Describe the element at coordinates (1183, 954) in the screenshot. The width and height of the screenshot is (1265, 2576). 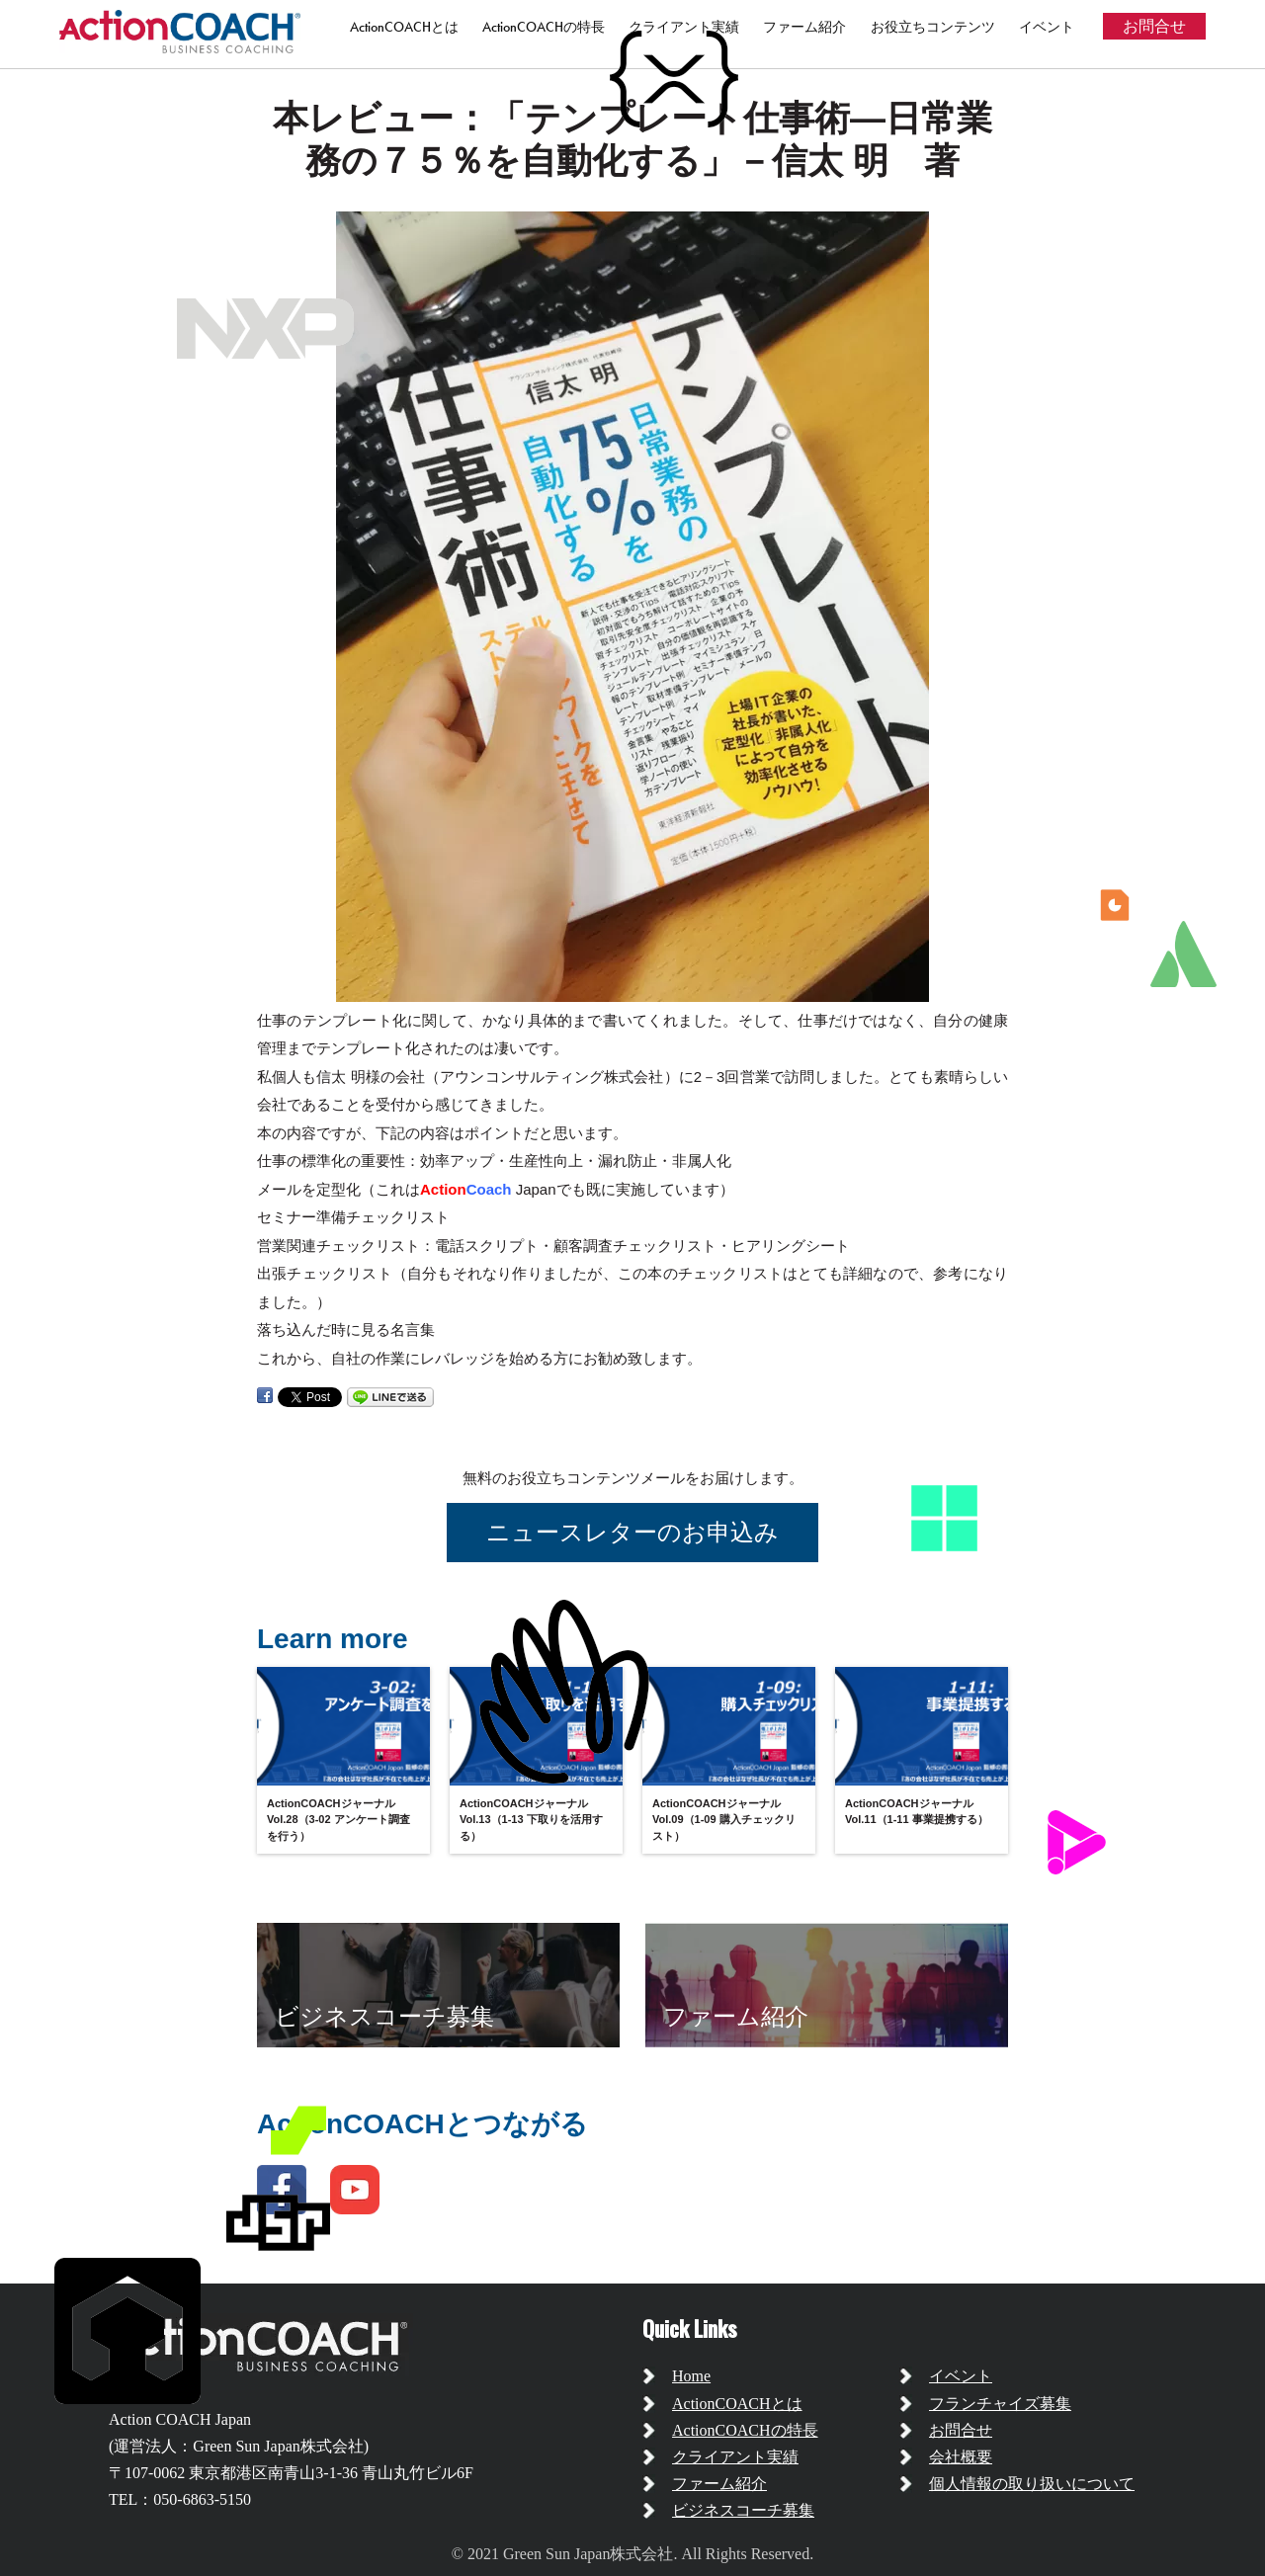
I see `atlassian company logo` at that location.